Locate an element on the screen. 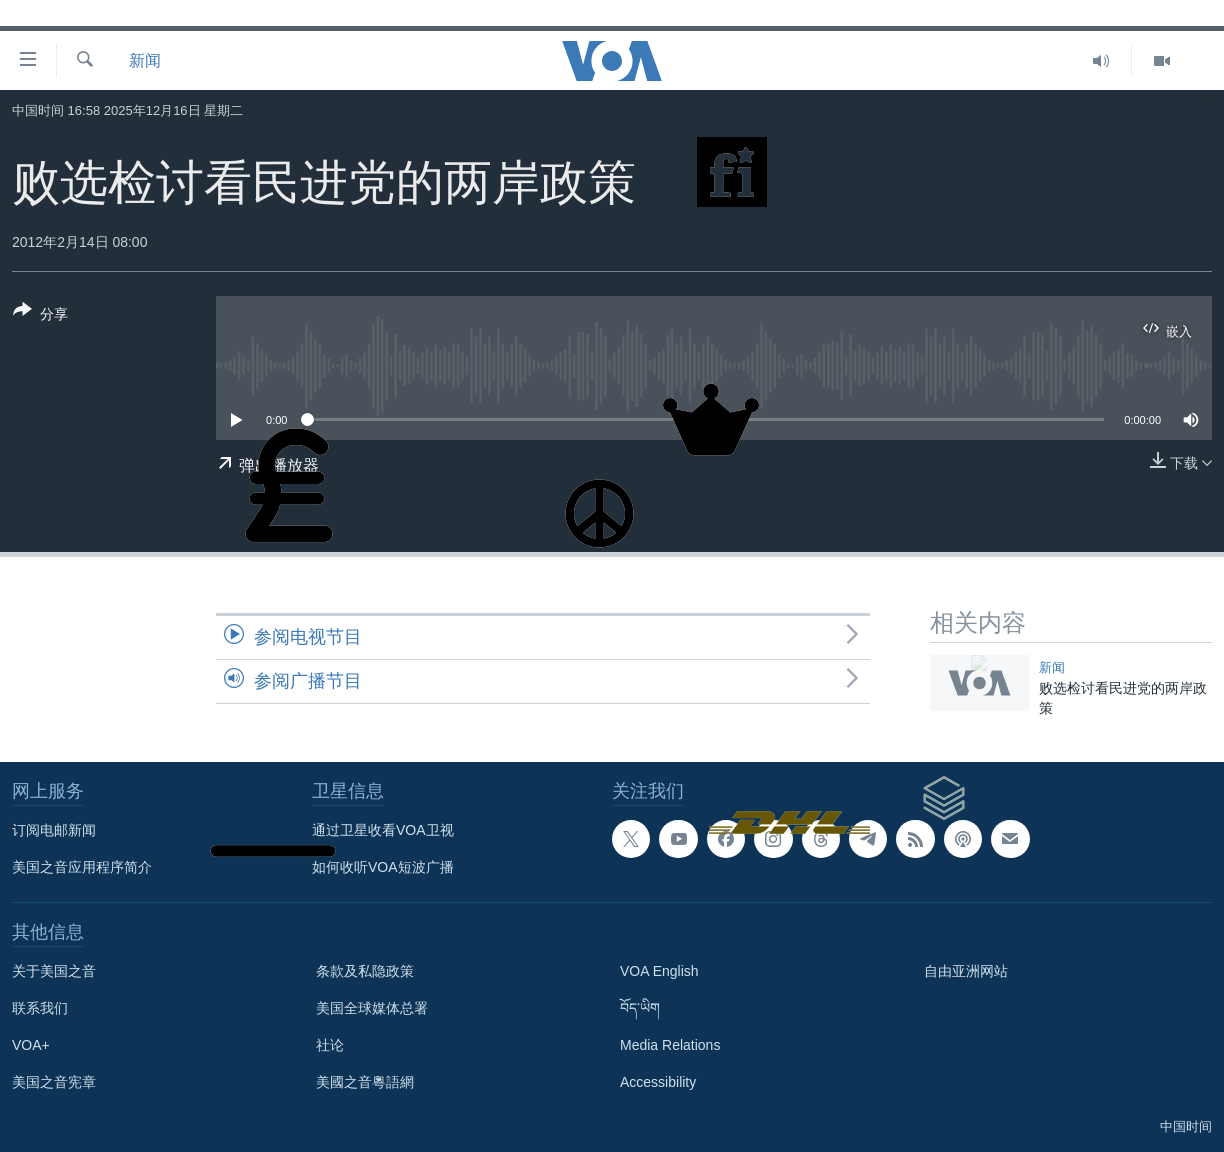 This screenshot has height=1152, width=1224. DHL shipping and logistics services is located at coordinates (789, 822).